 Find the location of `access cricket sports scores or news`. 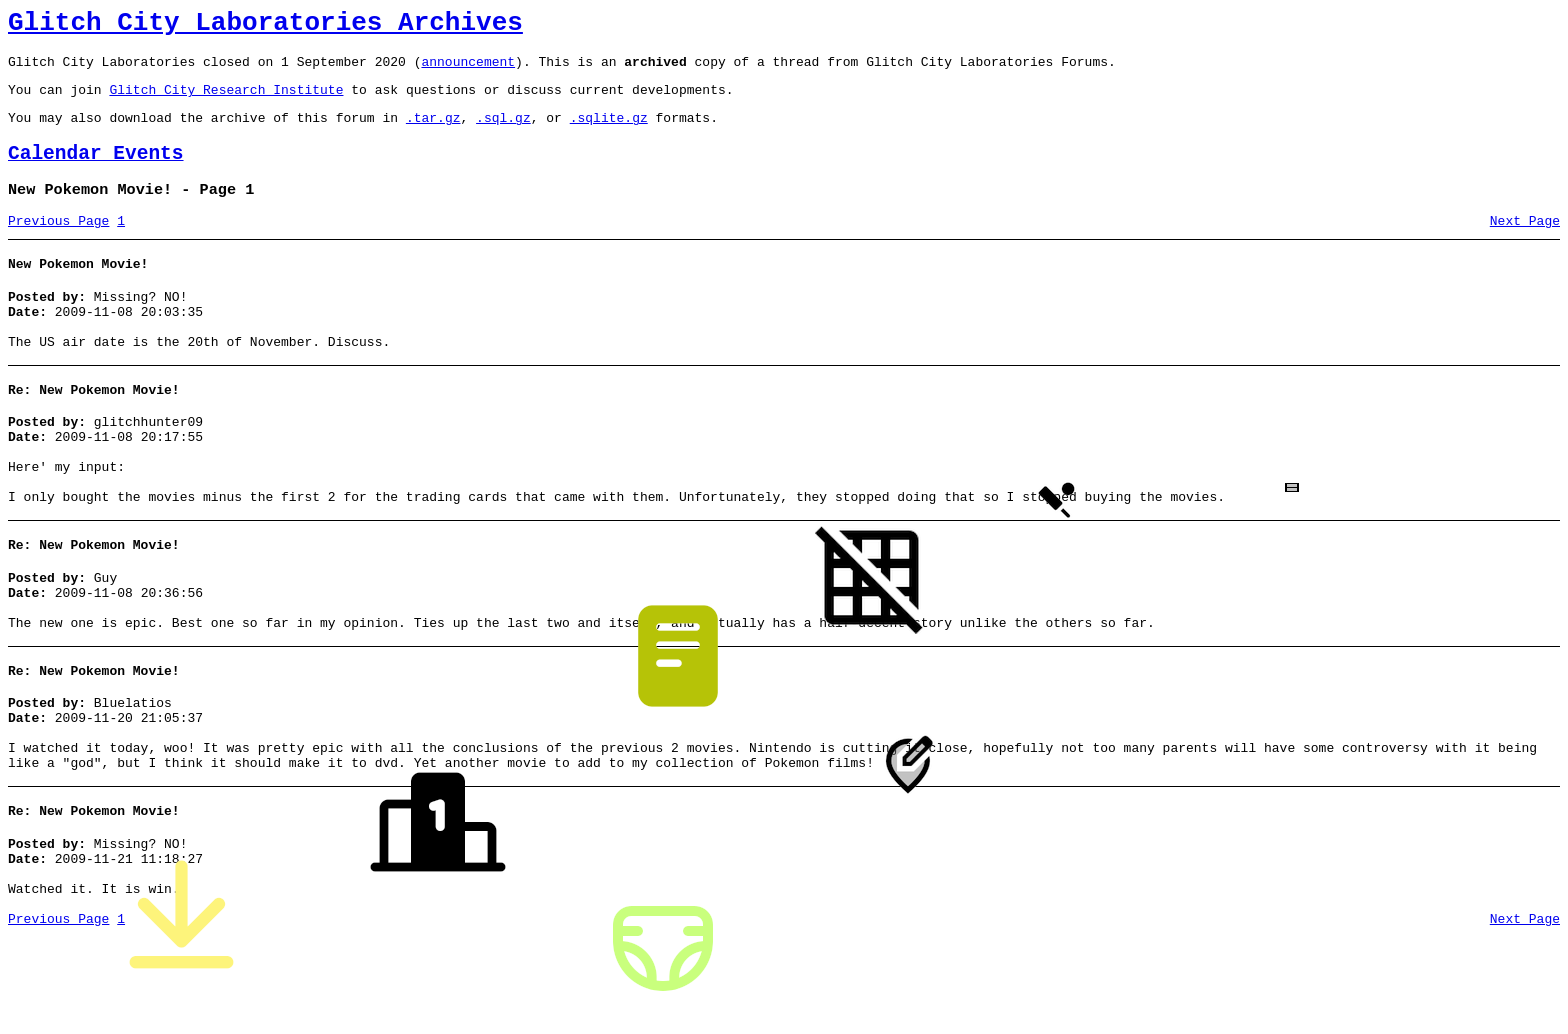

access cricket sports scores or news is located at coordinates (1056, 500).